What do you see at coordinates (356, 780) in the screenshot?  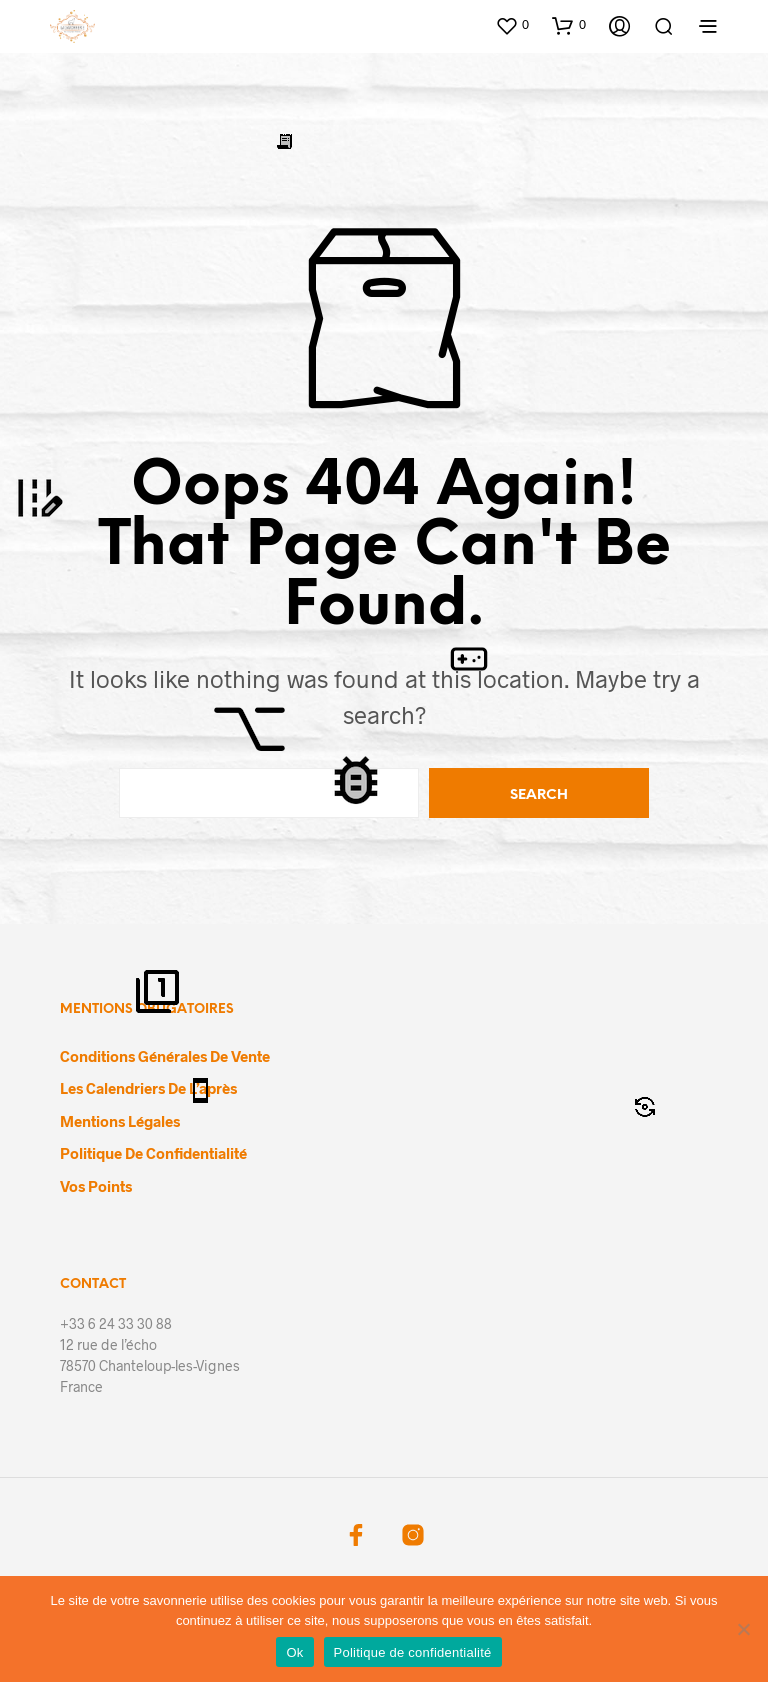 I see `report a bug or issue` at bounding box center [356, 780].